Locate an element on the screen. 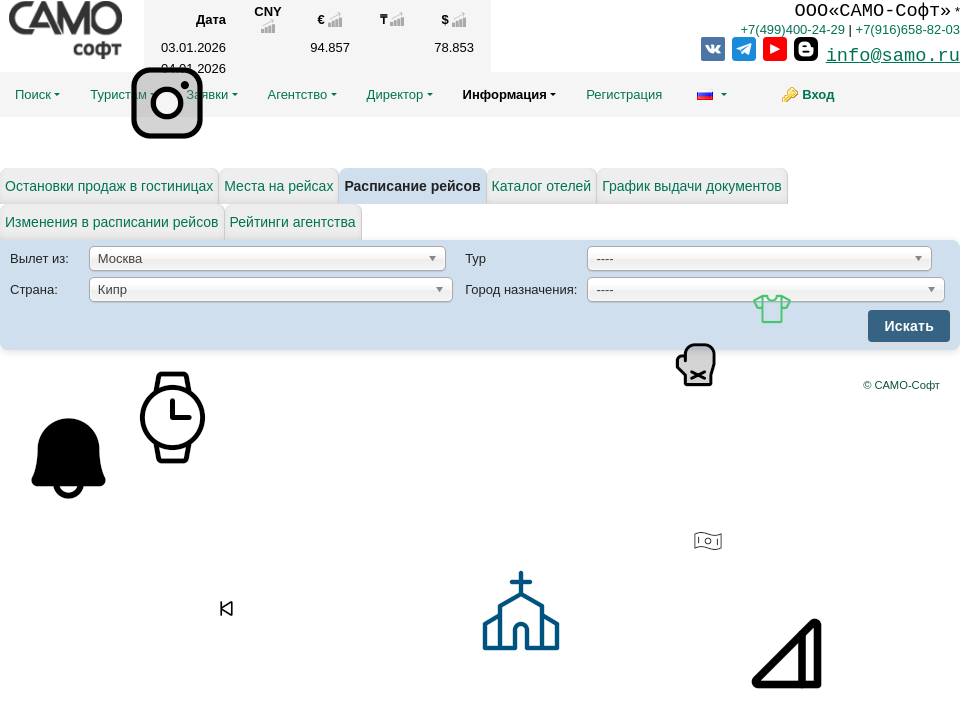  indicates a nearby church or place of worship is located at coordinates (521, 615).